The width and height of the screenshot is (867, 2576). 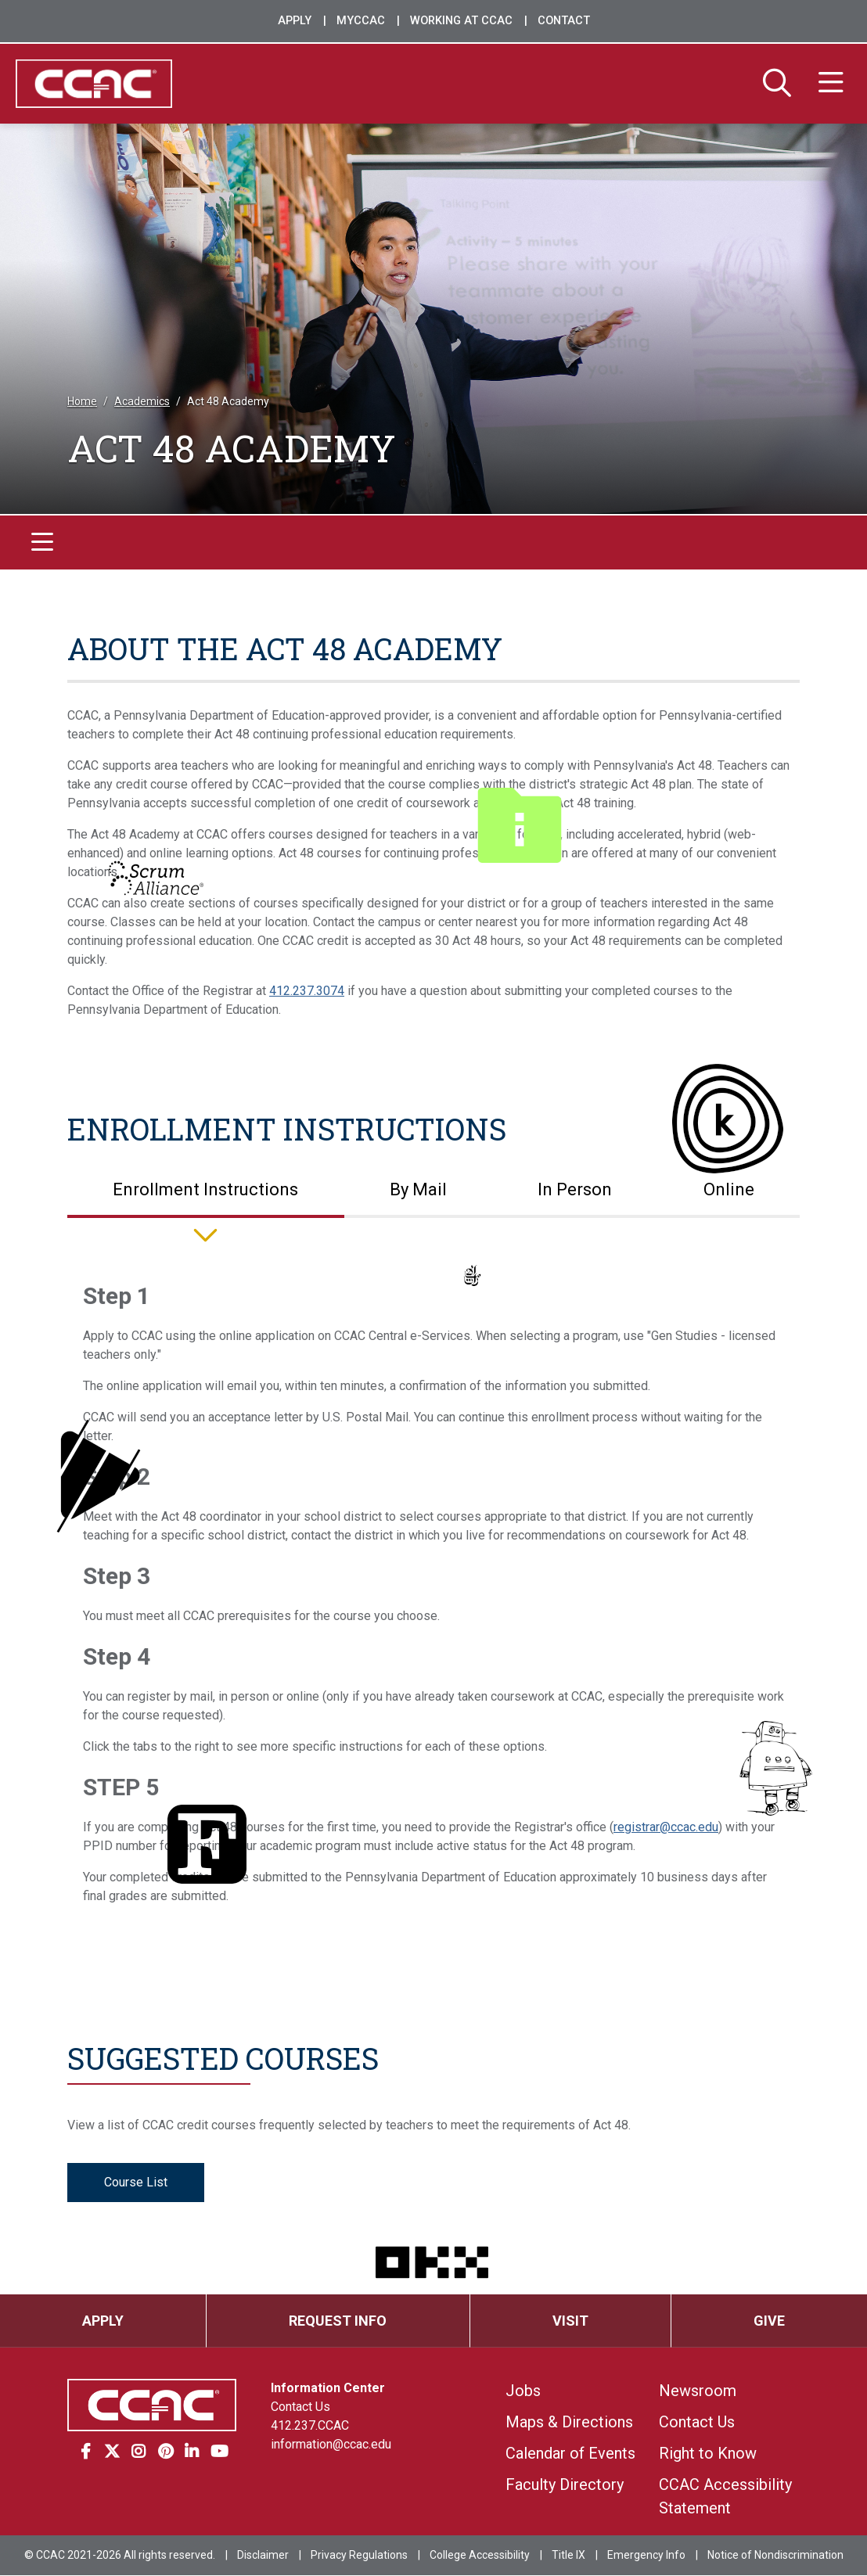 I want to click on visit instructables website or app, so click(x=775, y=1768).